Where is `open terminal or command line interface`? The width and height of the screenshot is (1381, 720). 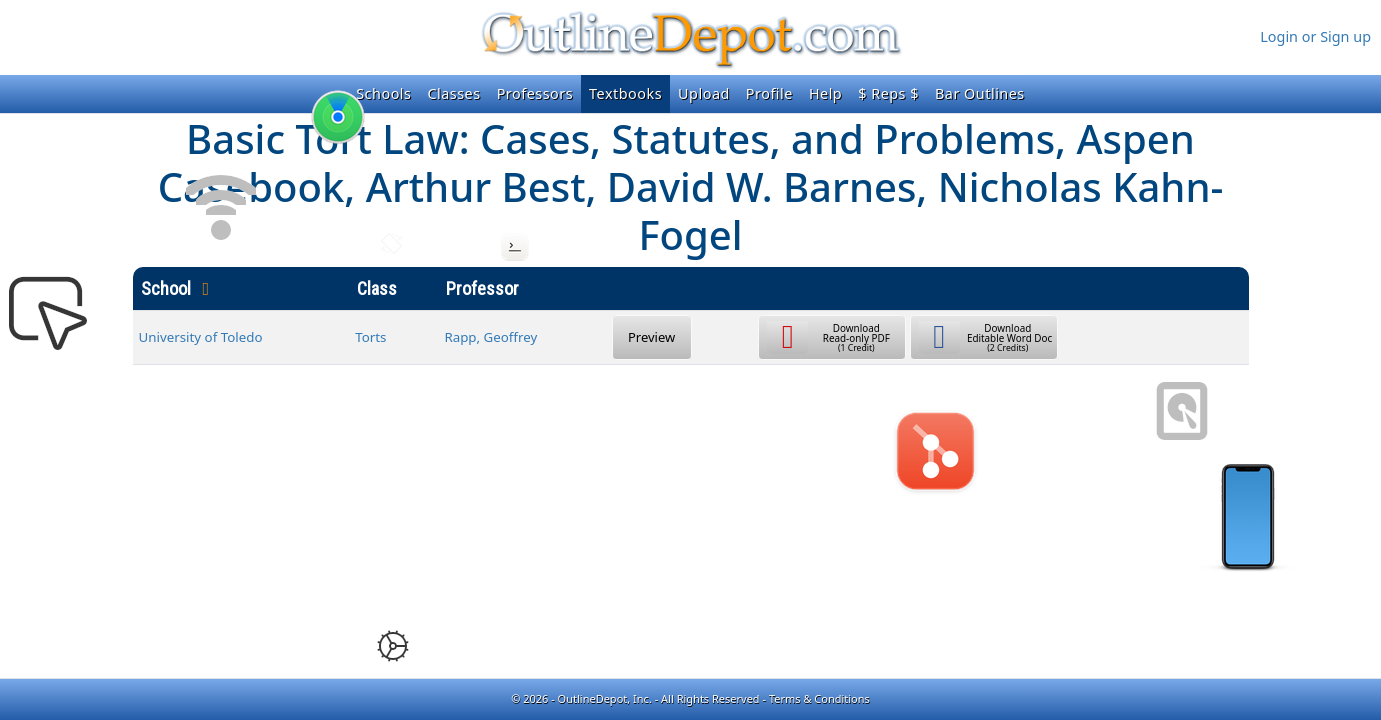 open terminal or command line interface is located at coordinates (515, 247).